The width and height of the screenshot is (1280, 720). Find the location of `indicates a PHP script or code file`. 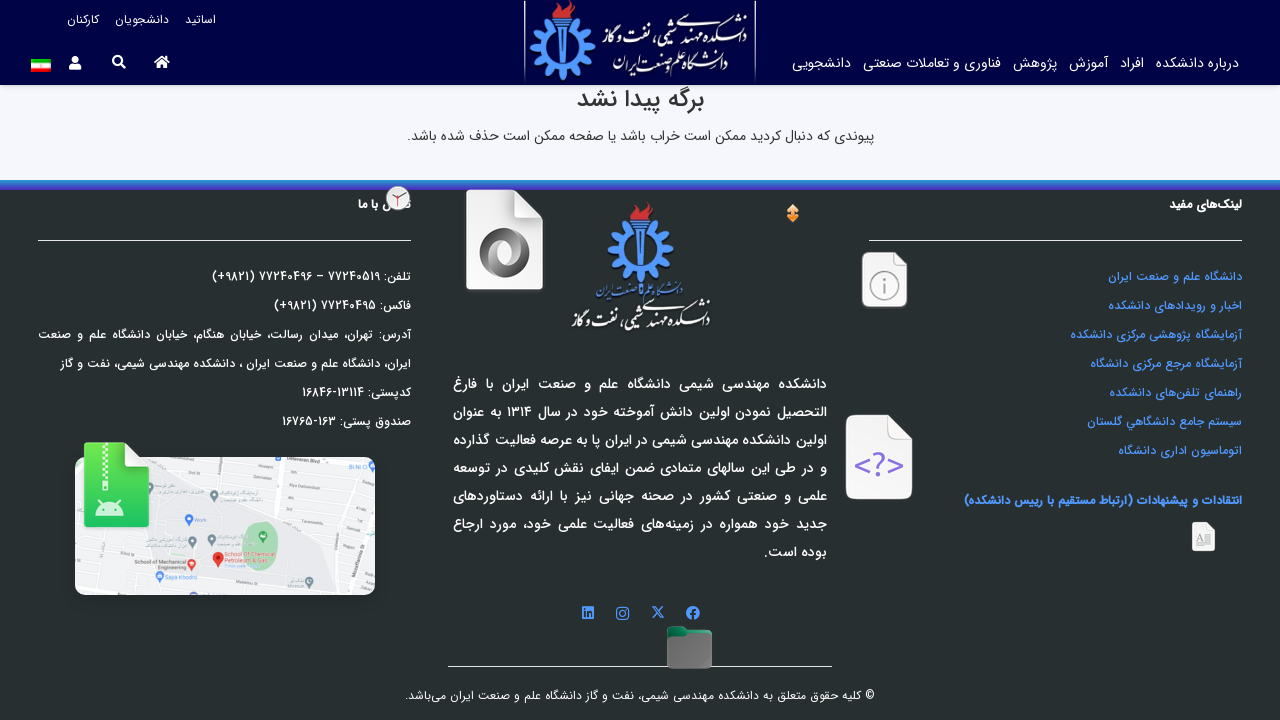

indicates a PHP script or code file is located at coordinates (879, 457).